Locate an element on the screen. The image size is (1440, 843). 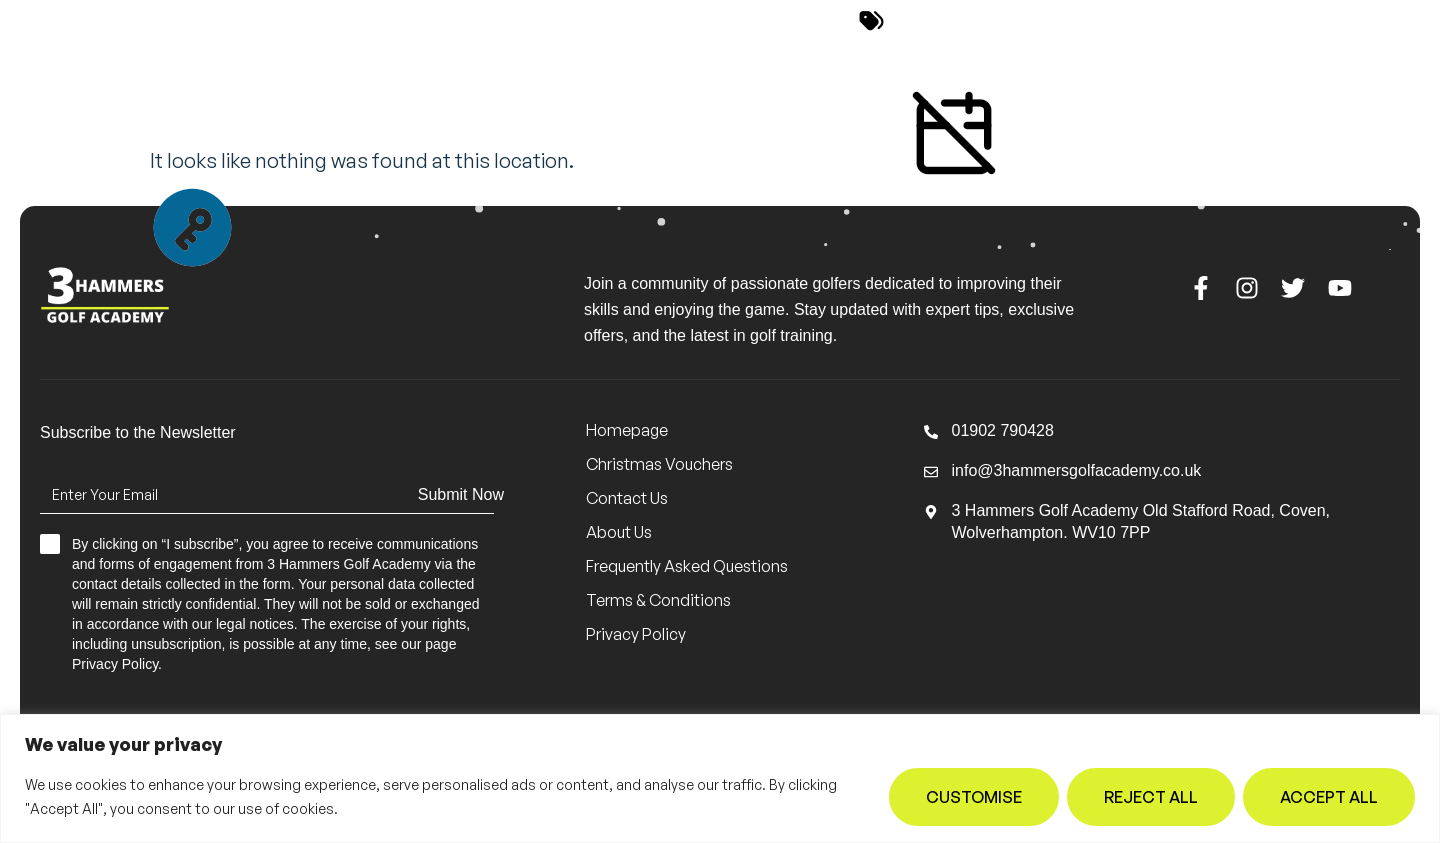
disable calendar or scheduling feature is located at coordinates (954, 133).